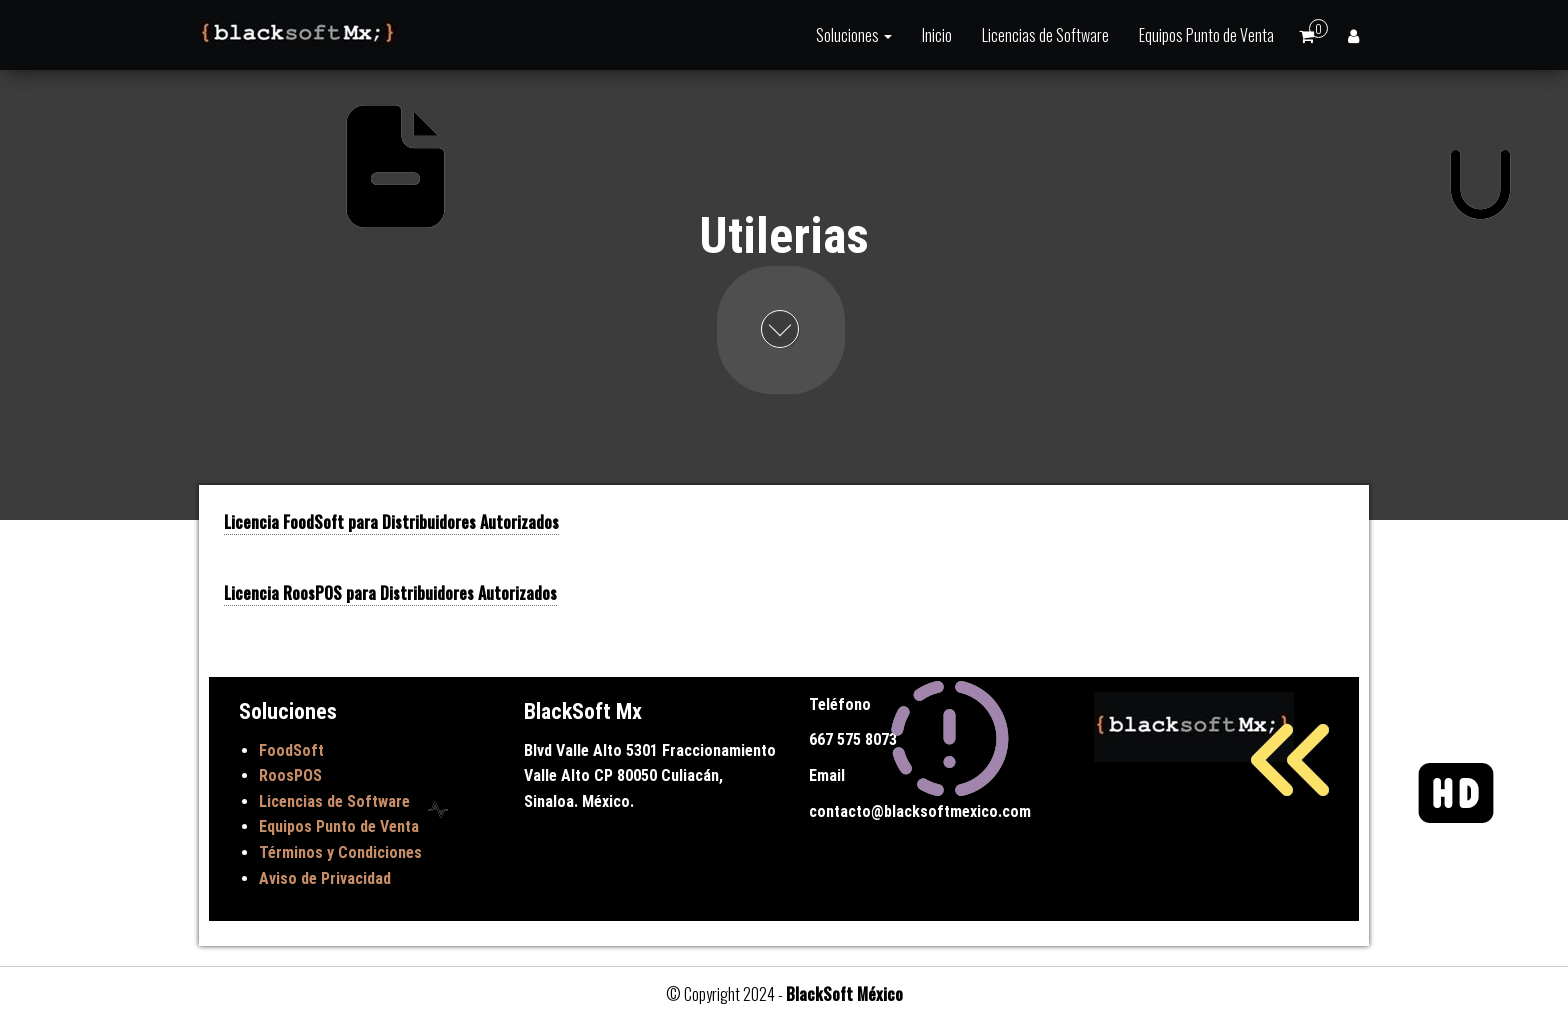 The width and height of the screenshot is (1568, 1033). What do you see at coordinates (438, 810) in the screenshot?
I see `view health or heart rate data` at bounding box center [438, 810].